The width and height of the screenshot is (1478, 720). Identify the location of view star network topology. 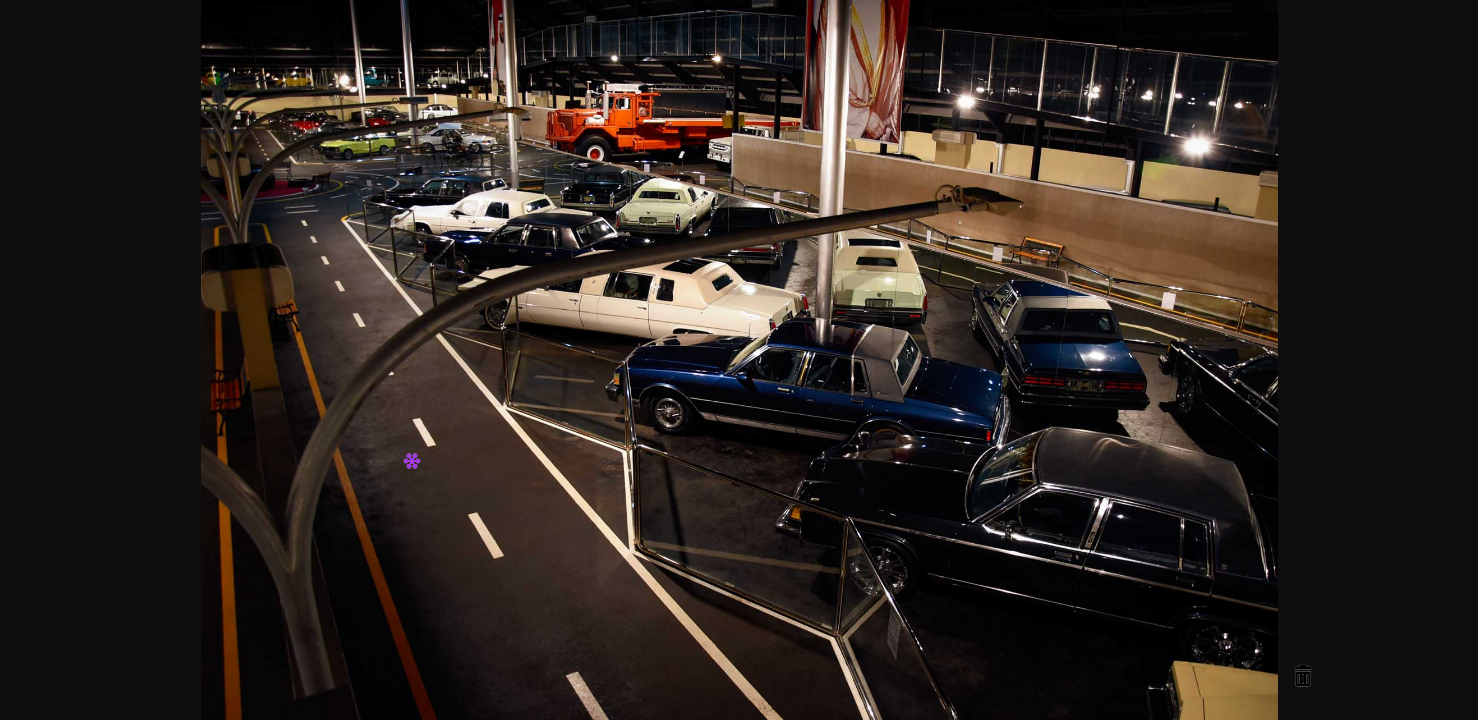
(412, 461).